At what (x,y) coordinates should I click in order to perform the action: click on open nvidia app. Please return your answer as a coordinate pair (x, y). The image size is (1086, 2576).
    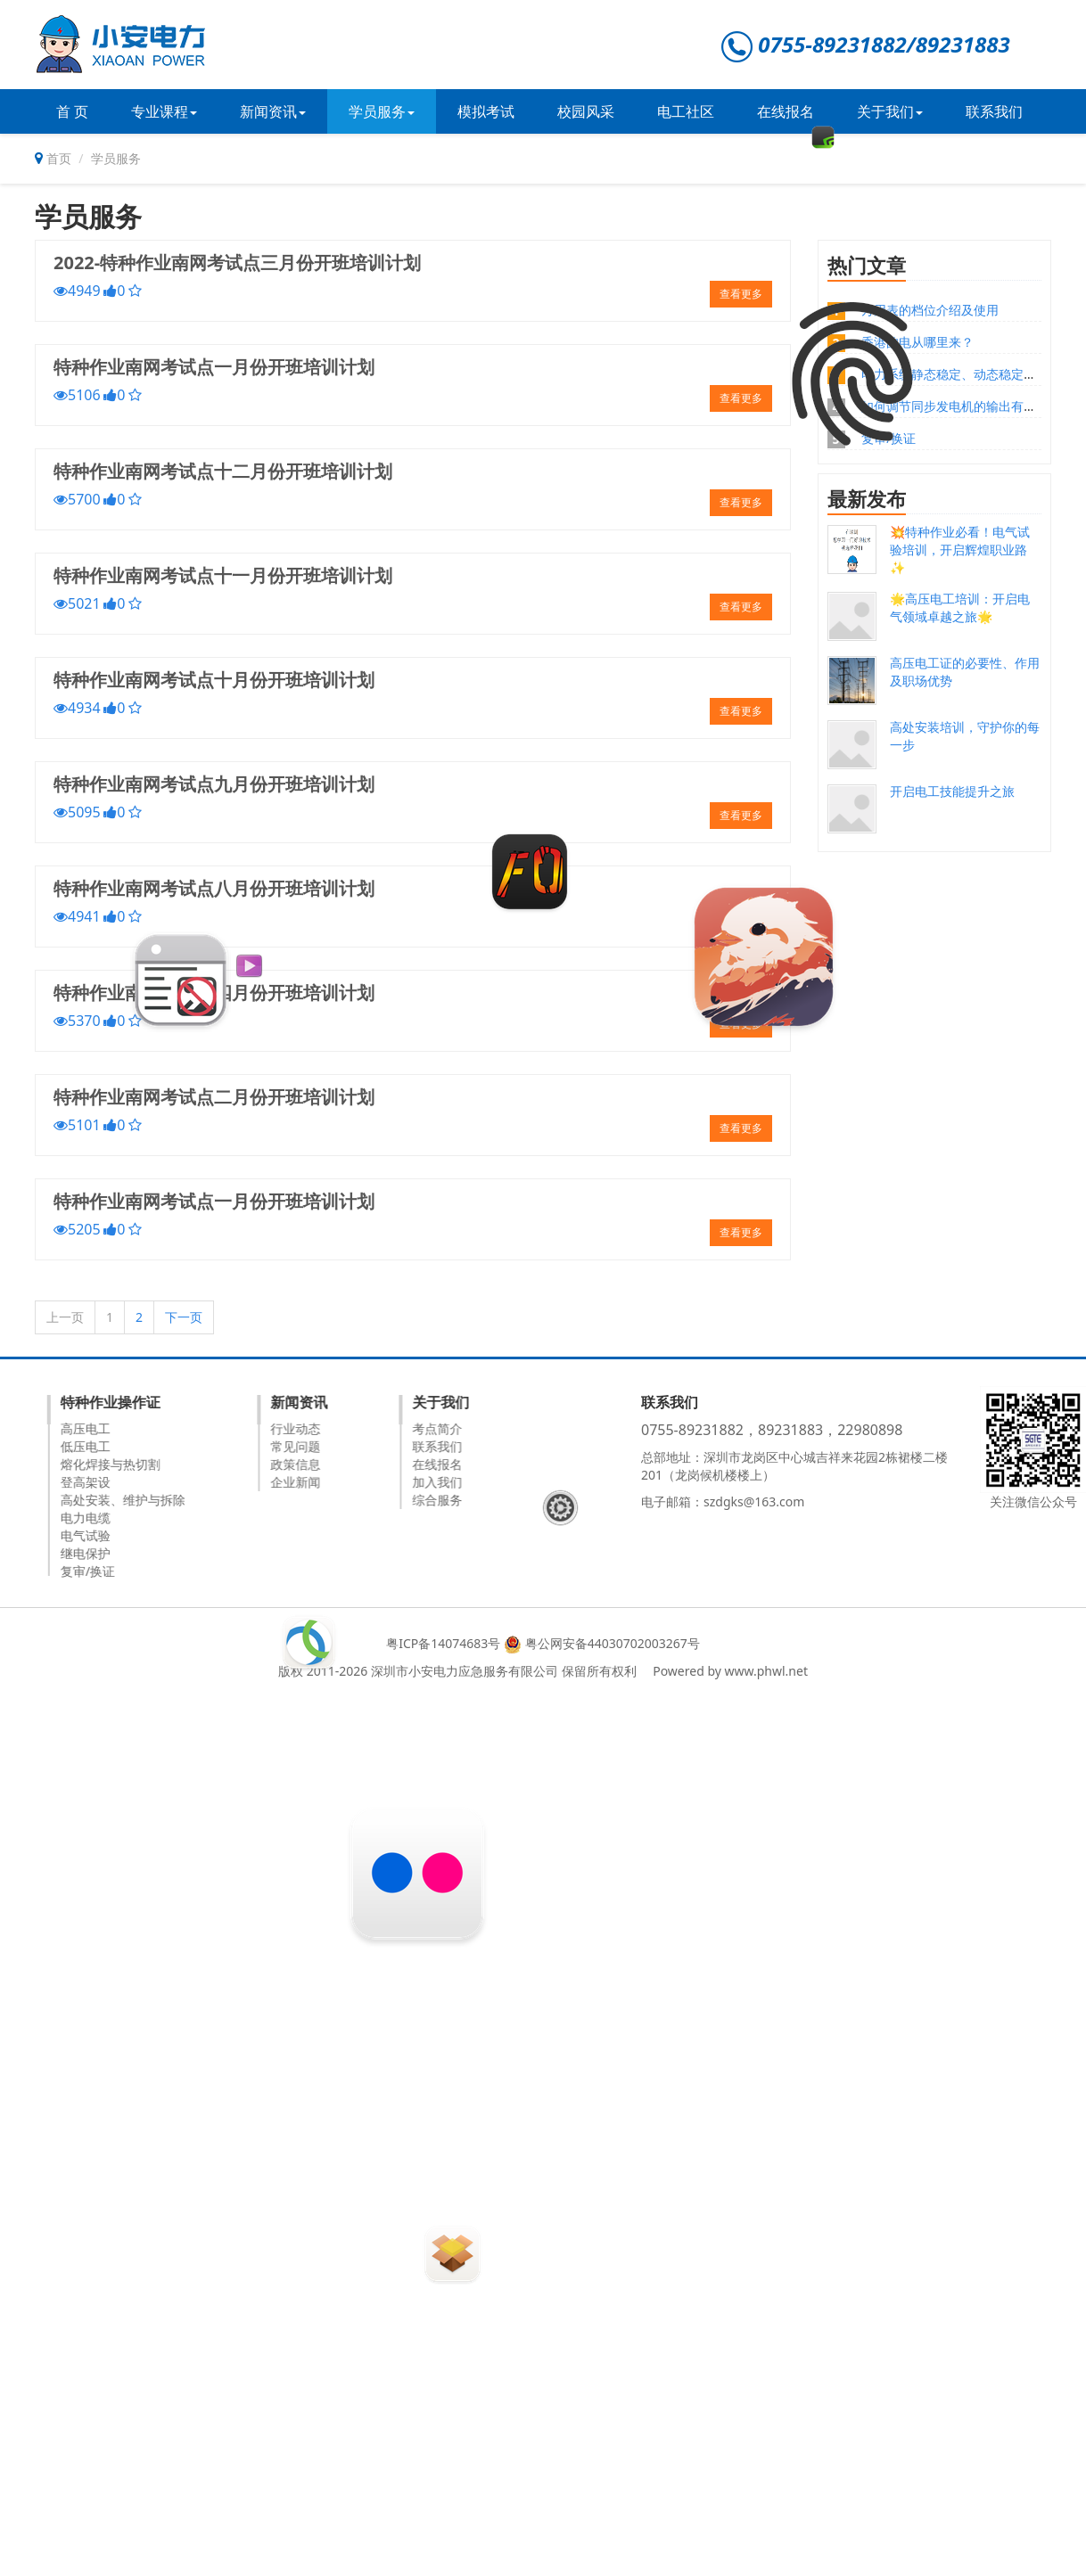
    Looking at the image, I should click on (823, 137).